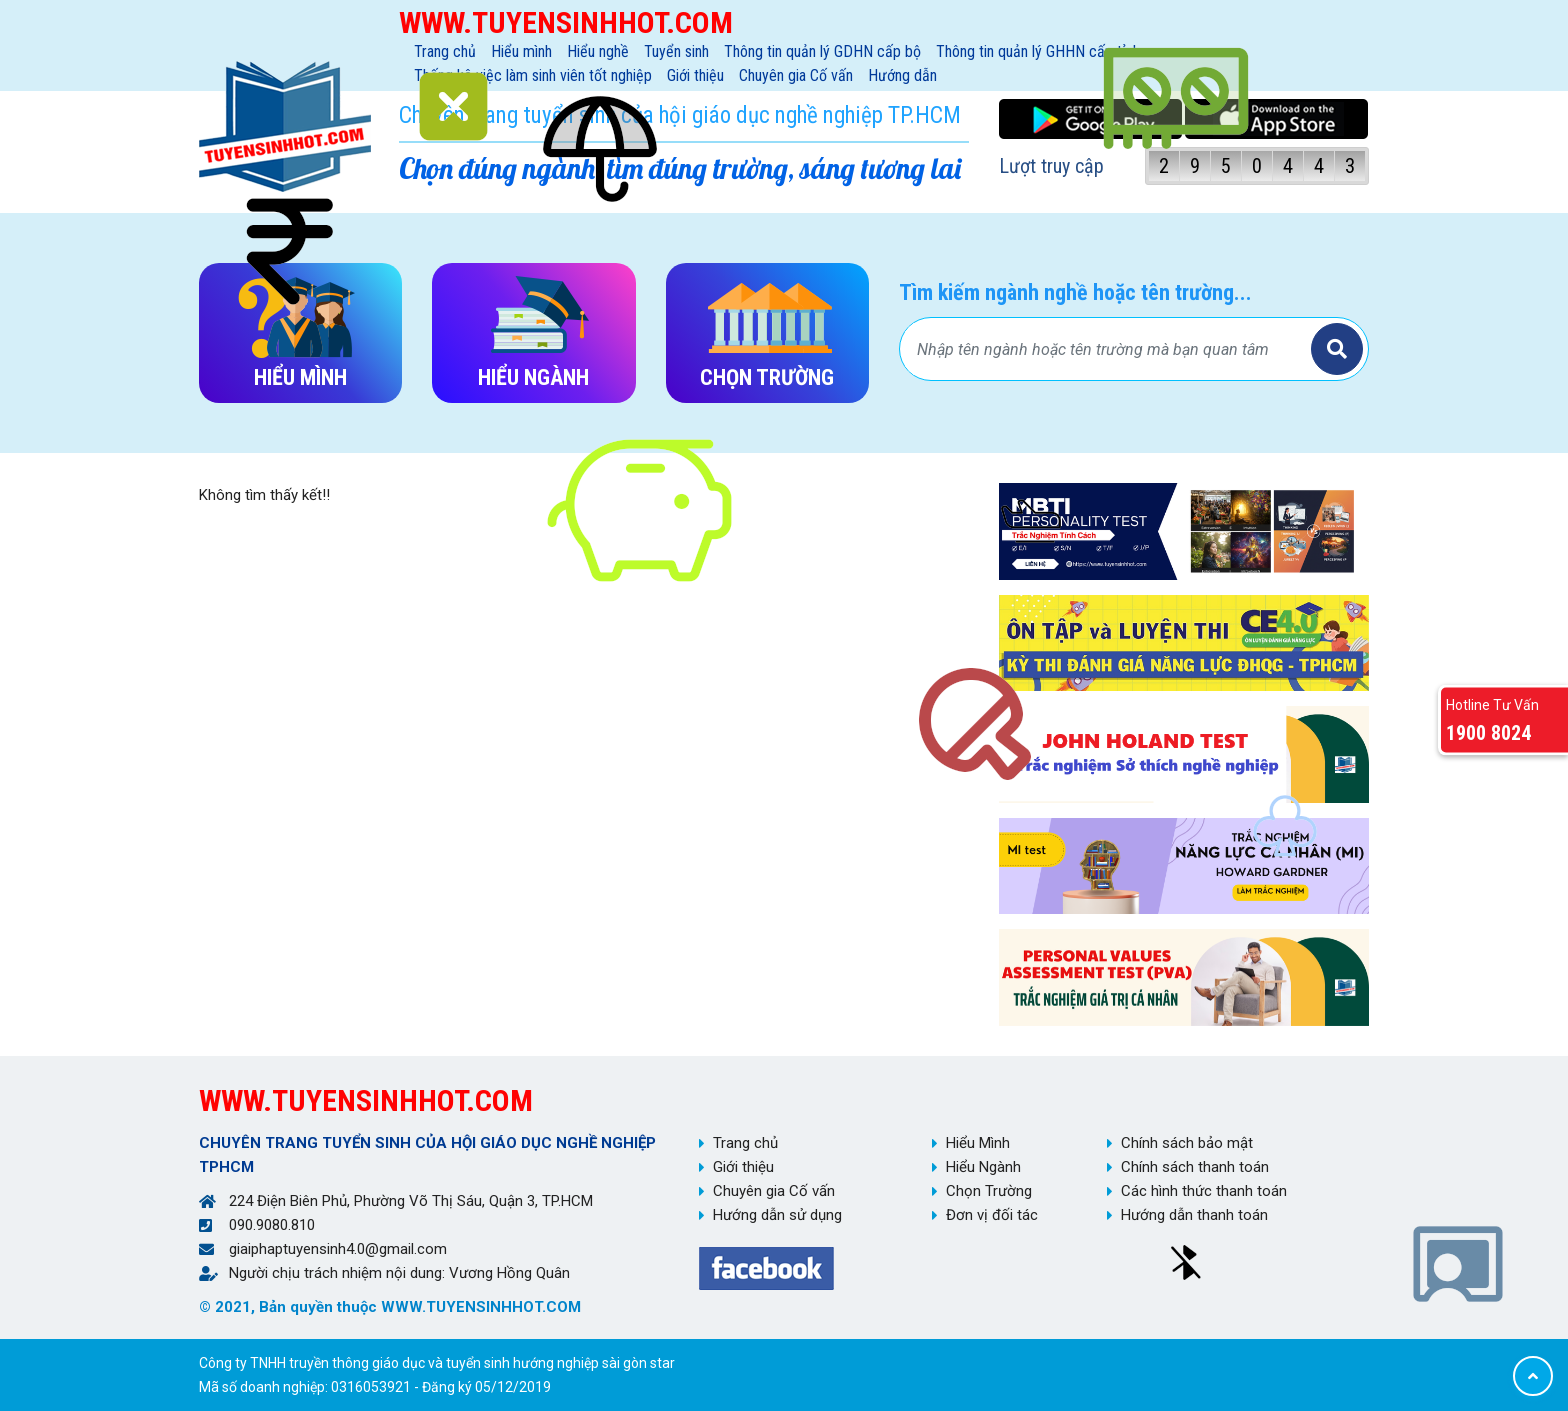  I want to click on access ping pong or table tennis game, so click(973, 722).